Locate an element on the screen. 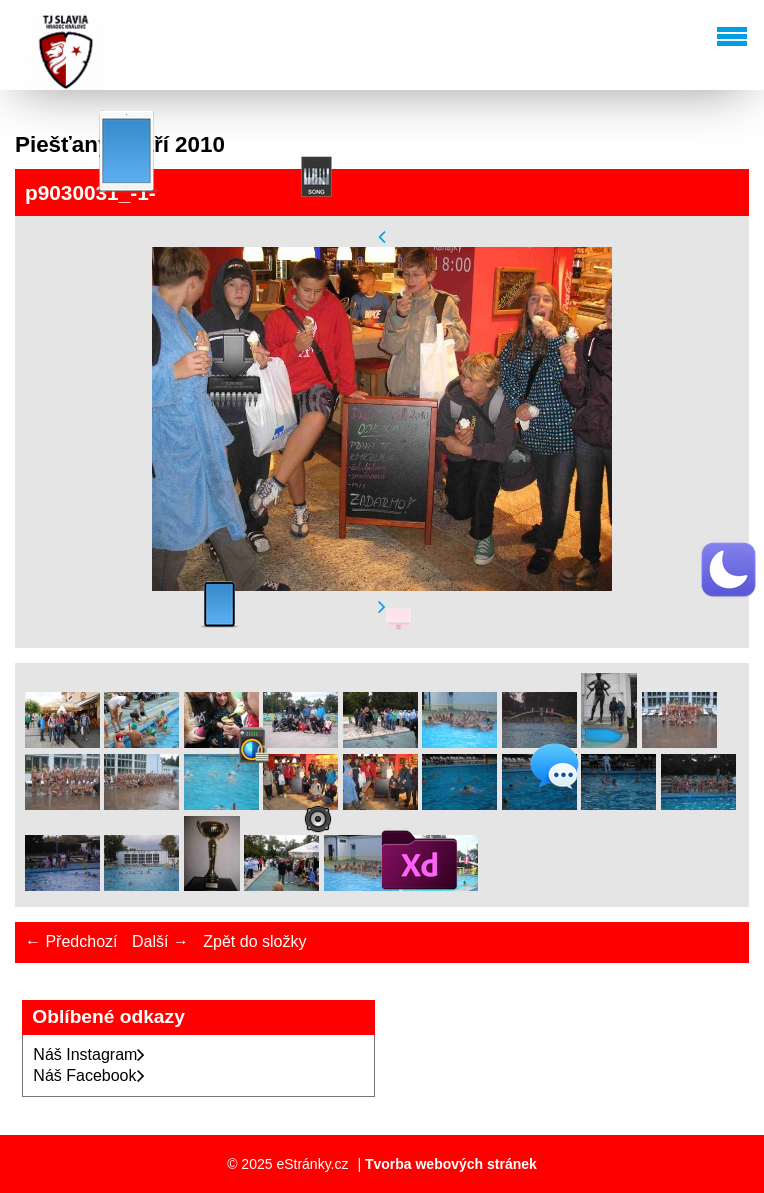 The image size is (764, 1193). open folder containing Adobe XD project files is located at coordinates (419, 862).